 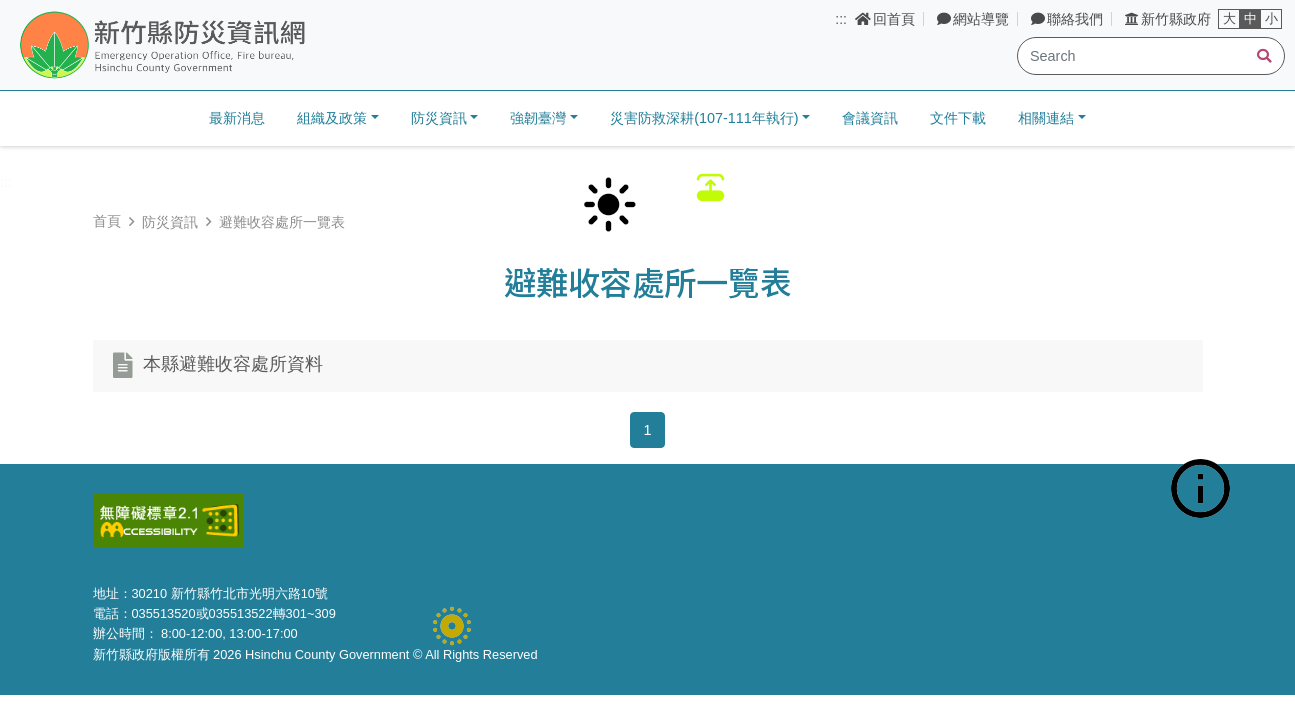 What do you see at coordinates (608, 204) in the screenshot?
I see `increase screen brightness` at bounding box center [608, 204].